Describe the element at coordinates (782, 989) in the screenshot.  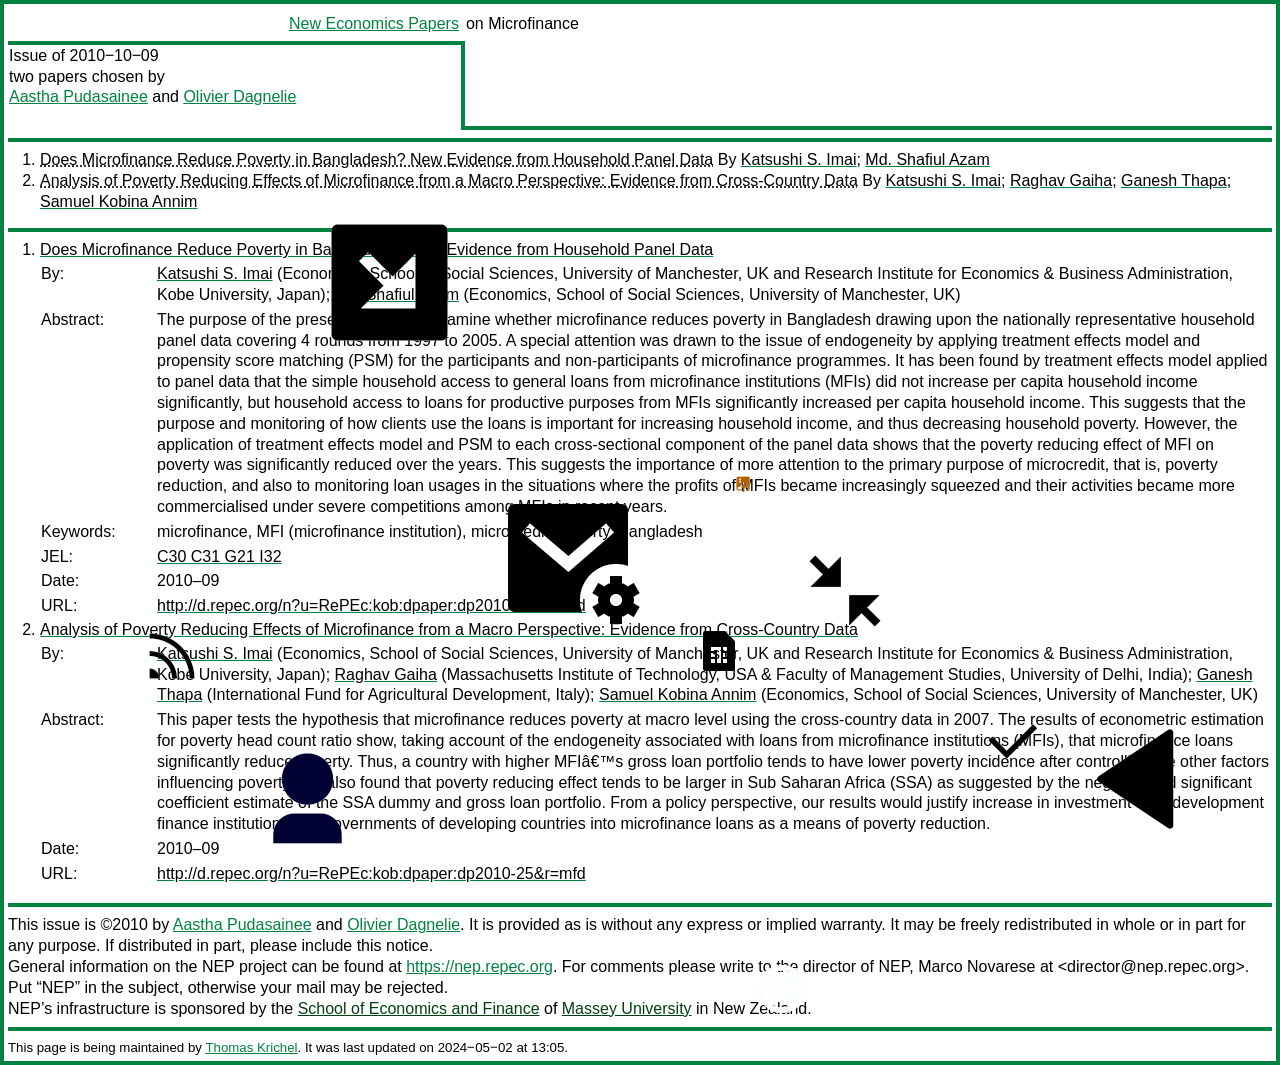
I see `c++ builder IDE logo` at that location.